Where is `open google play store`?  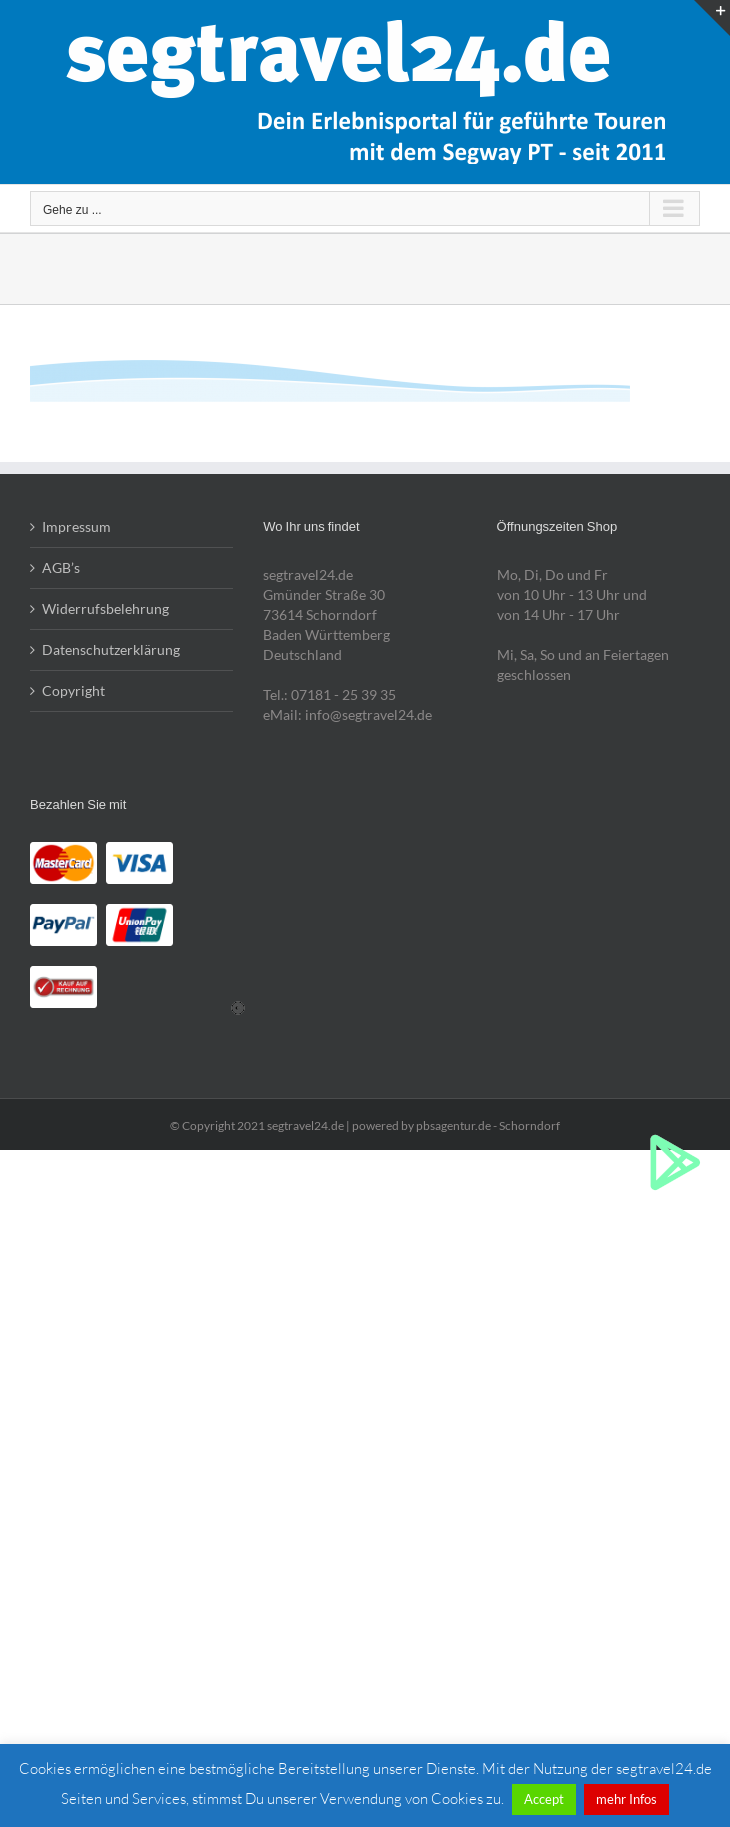 open google play store is located at coordinates (670, 1162).